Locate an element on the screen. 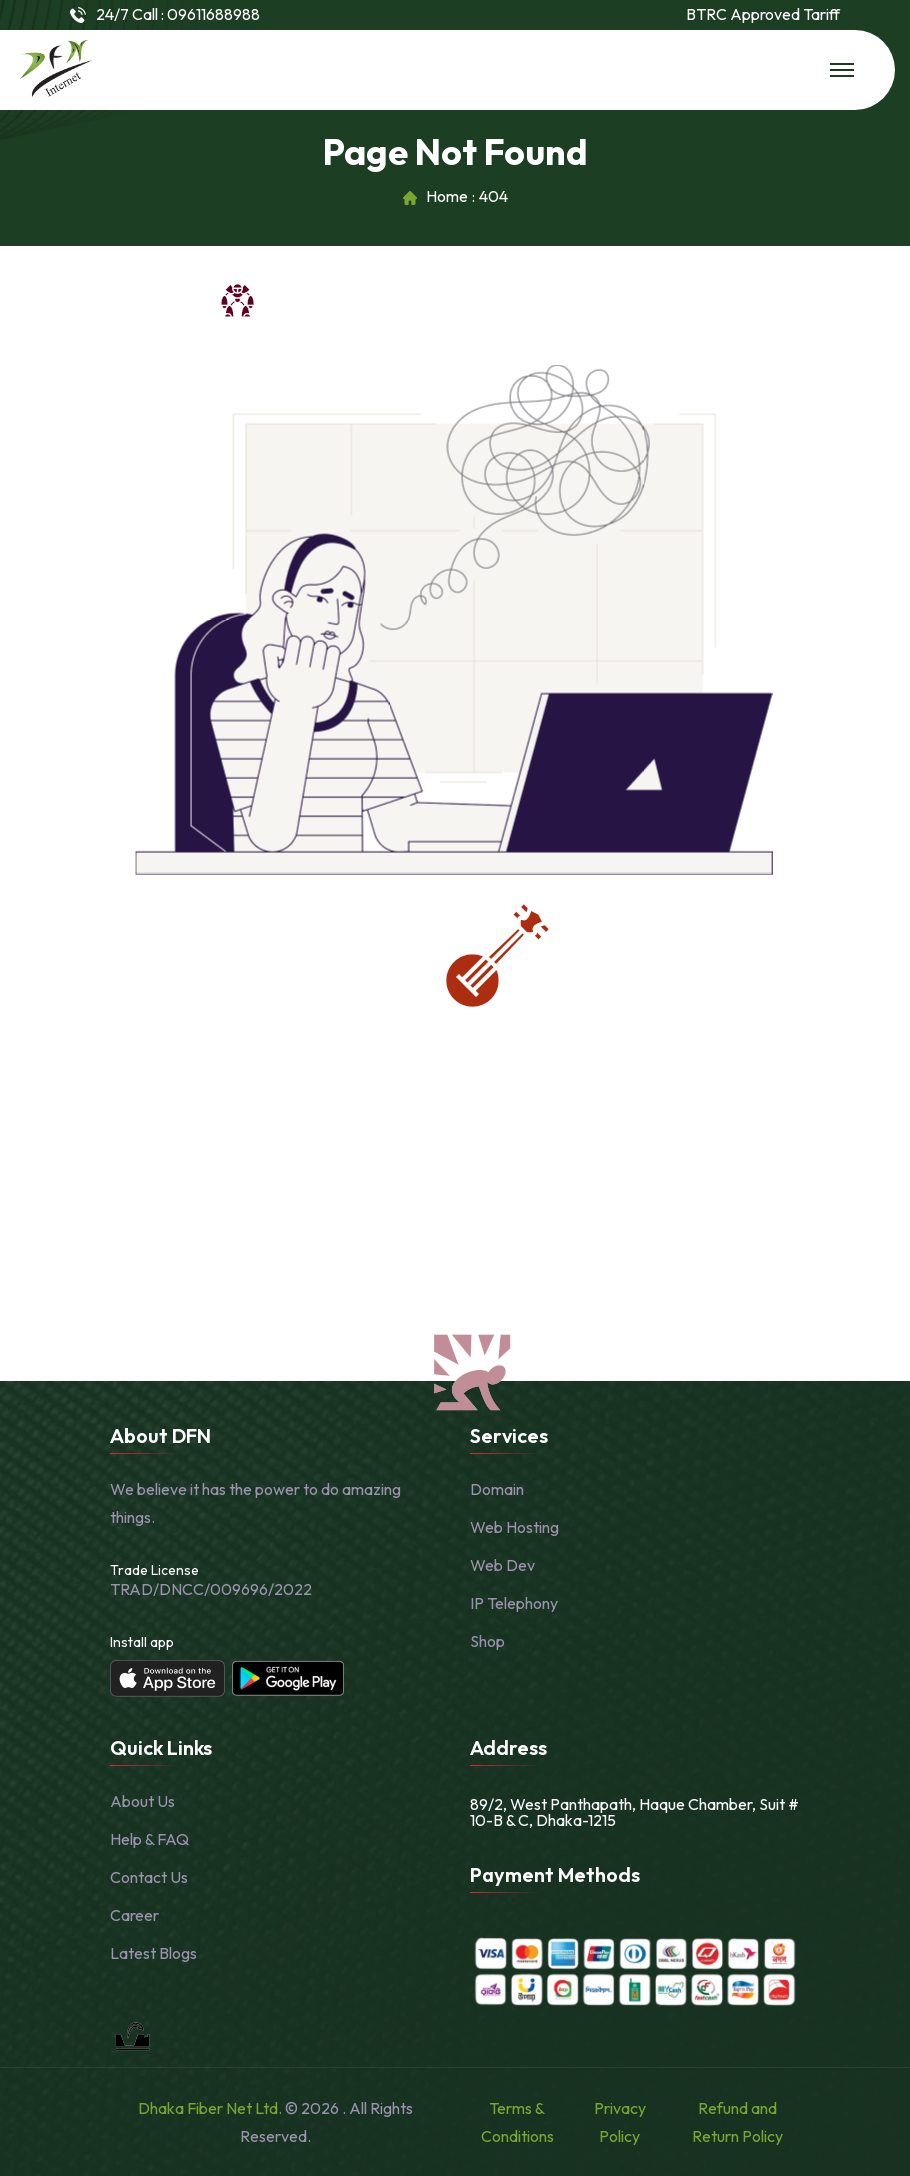 The image size is (910, 2176). indicates oppression or overwhelming force in gameplay is located at coordinates (472, 1373).